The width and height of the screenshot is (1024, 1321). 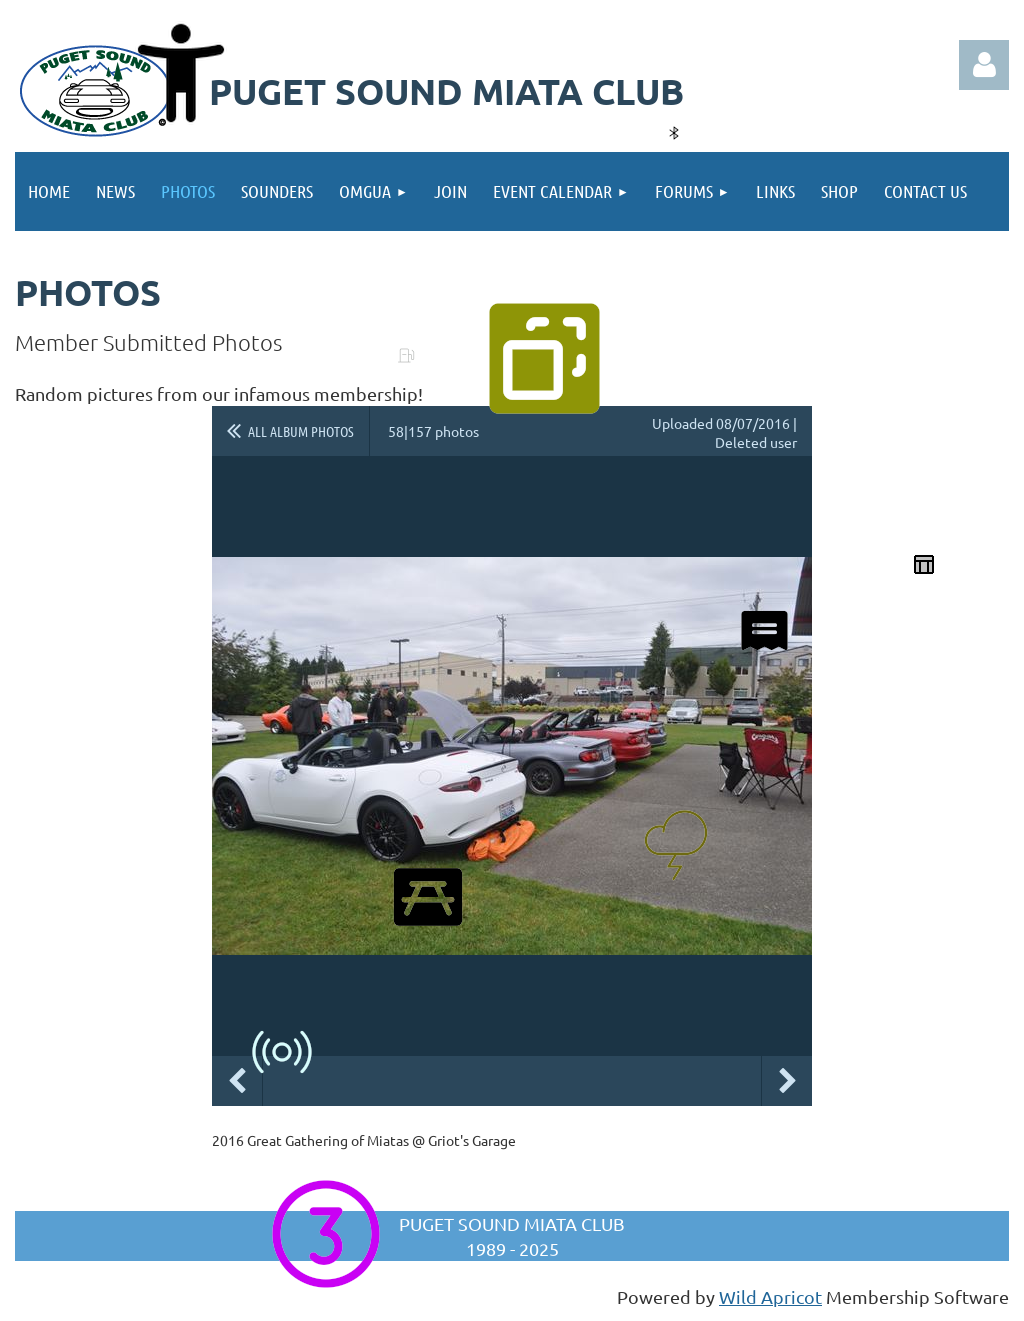 What do you see at coordinates (326, 1234) in the screenshot?
I see `indicates step three in a multi-step process` at bounding box center [326, 1234].